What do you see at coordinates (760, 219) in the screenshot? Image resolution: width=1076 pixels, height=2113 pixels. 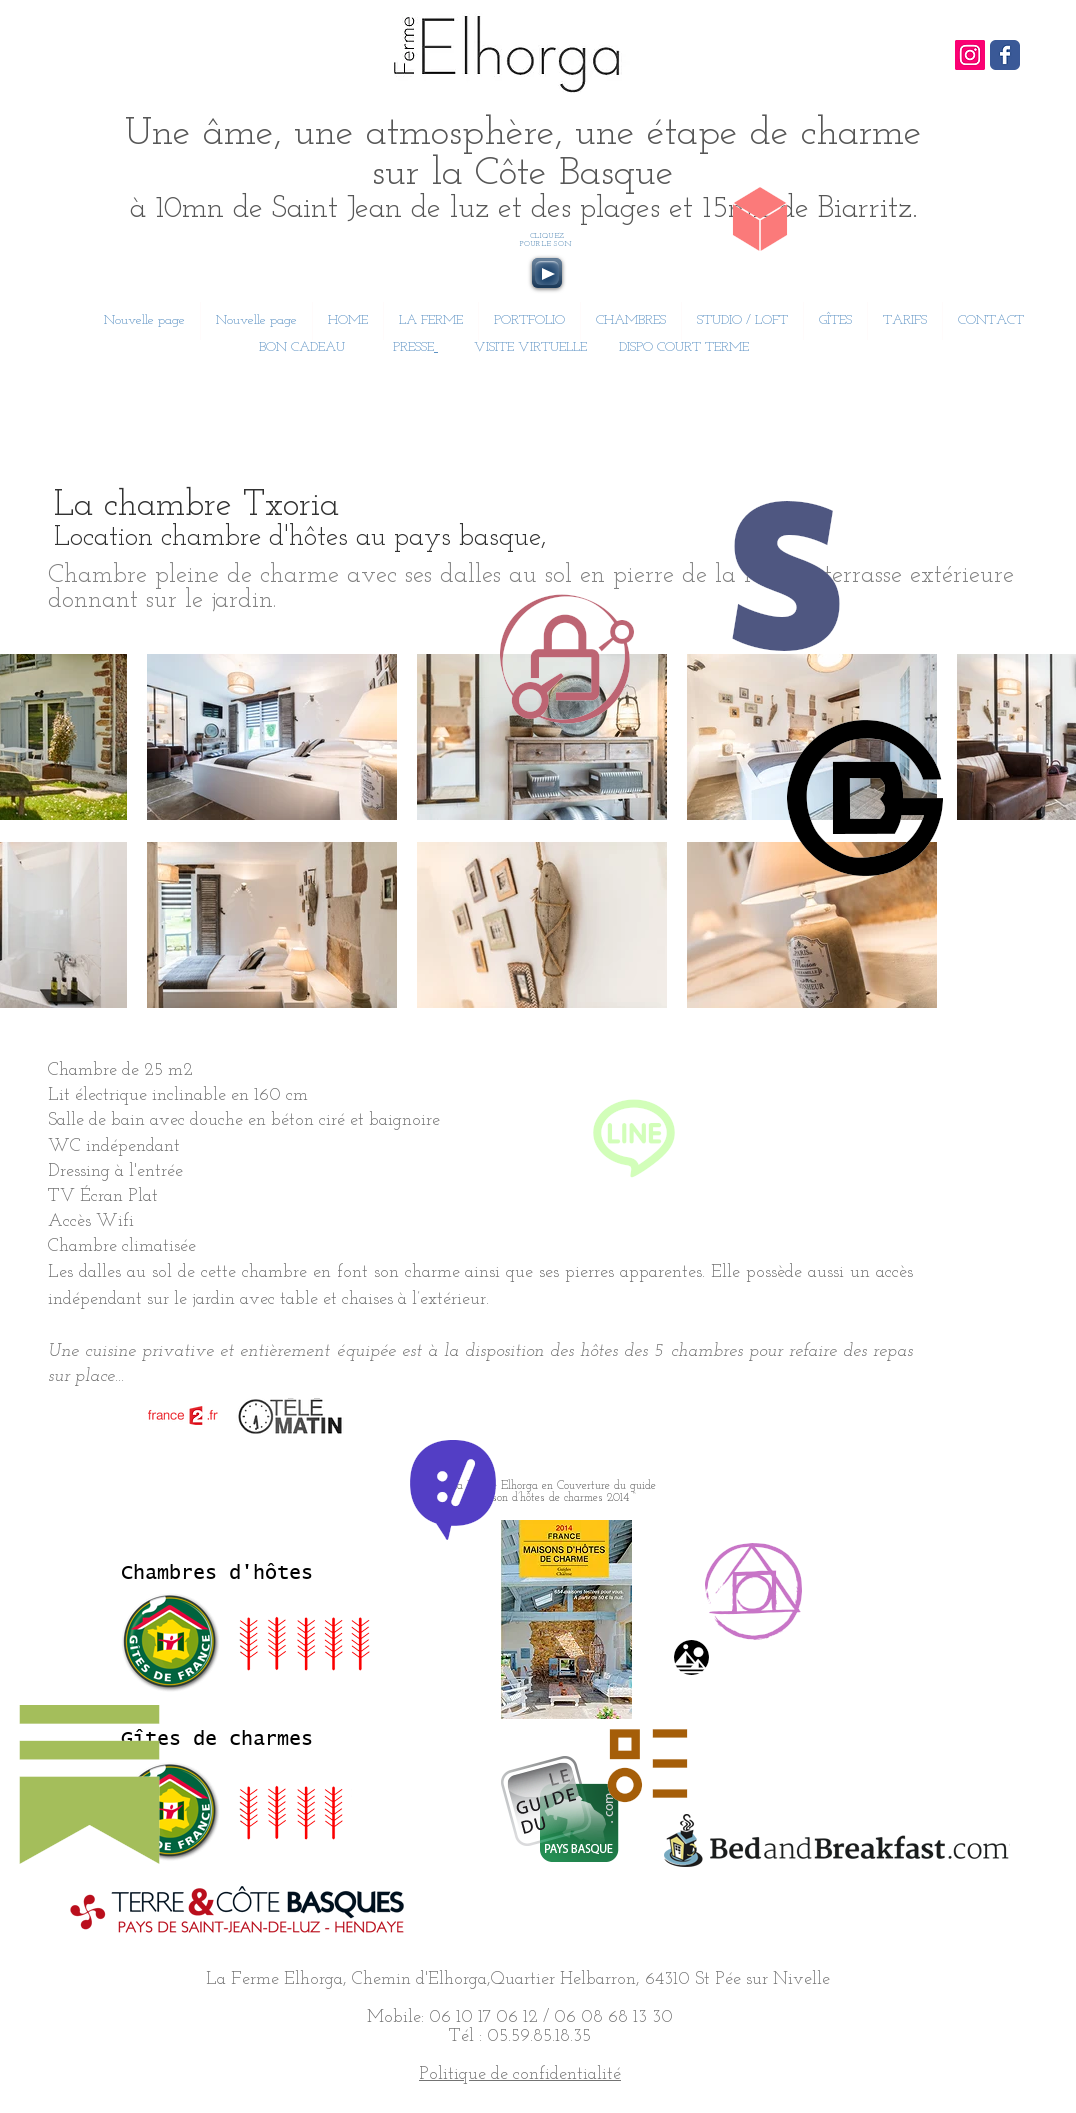 I see `open the Task app` at bounding box center [760, 219].